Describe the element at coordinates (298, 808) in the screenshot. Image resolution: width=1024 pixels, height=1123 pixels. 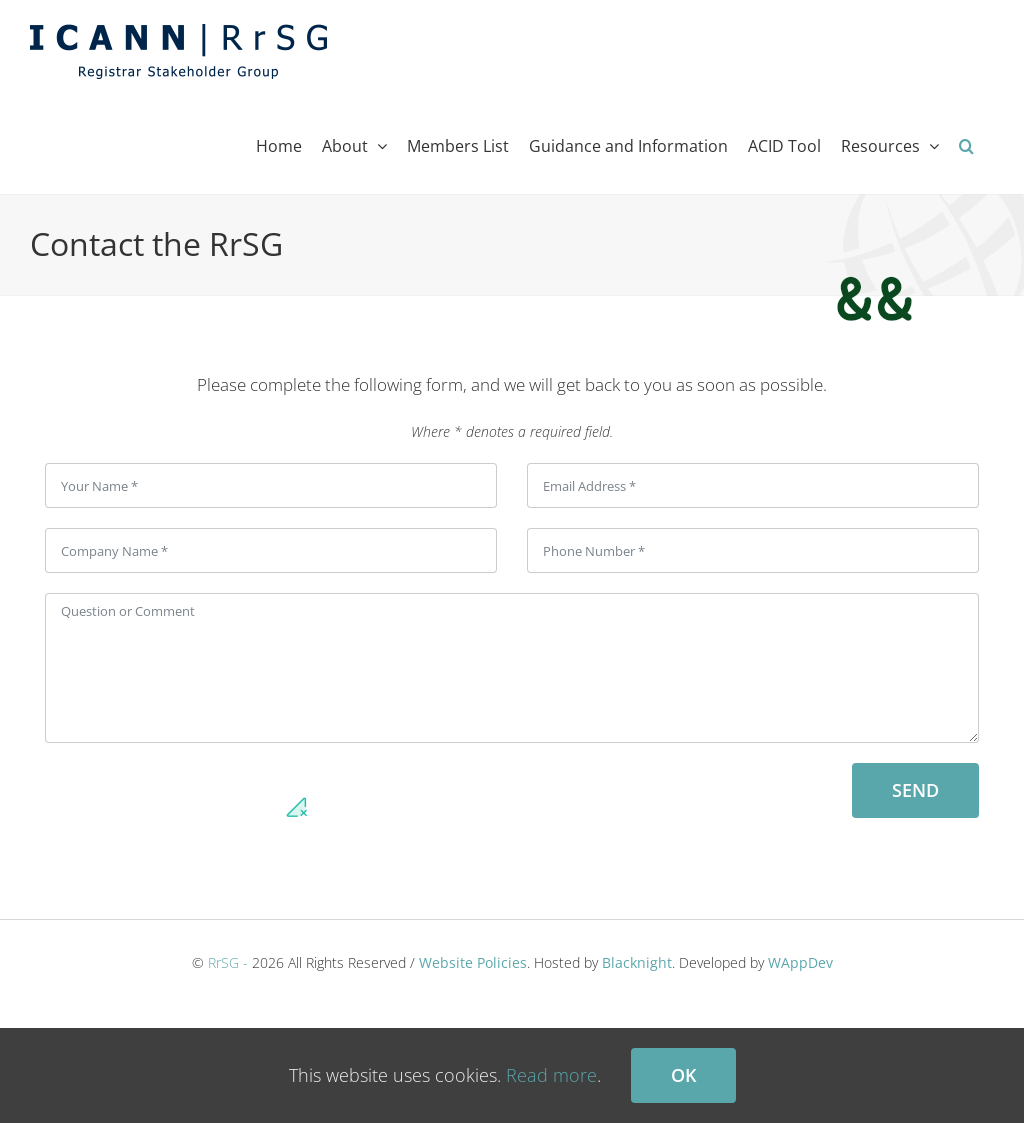
I see `no cellular signal available` at that location.